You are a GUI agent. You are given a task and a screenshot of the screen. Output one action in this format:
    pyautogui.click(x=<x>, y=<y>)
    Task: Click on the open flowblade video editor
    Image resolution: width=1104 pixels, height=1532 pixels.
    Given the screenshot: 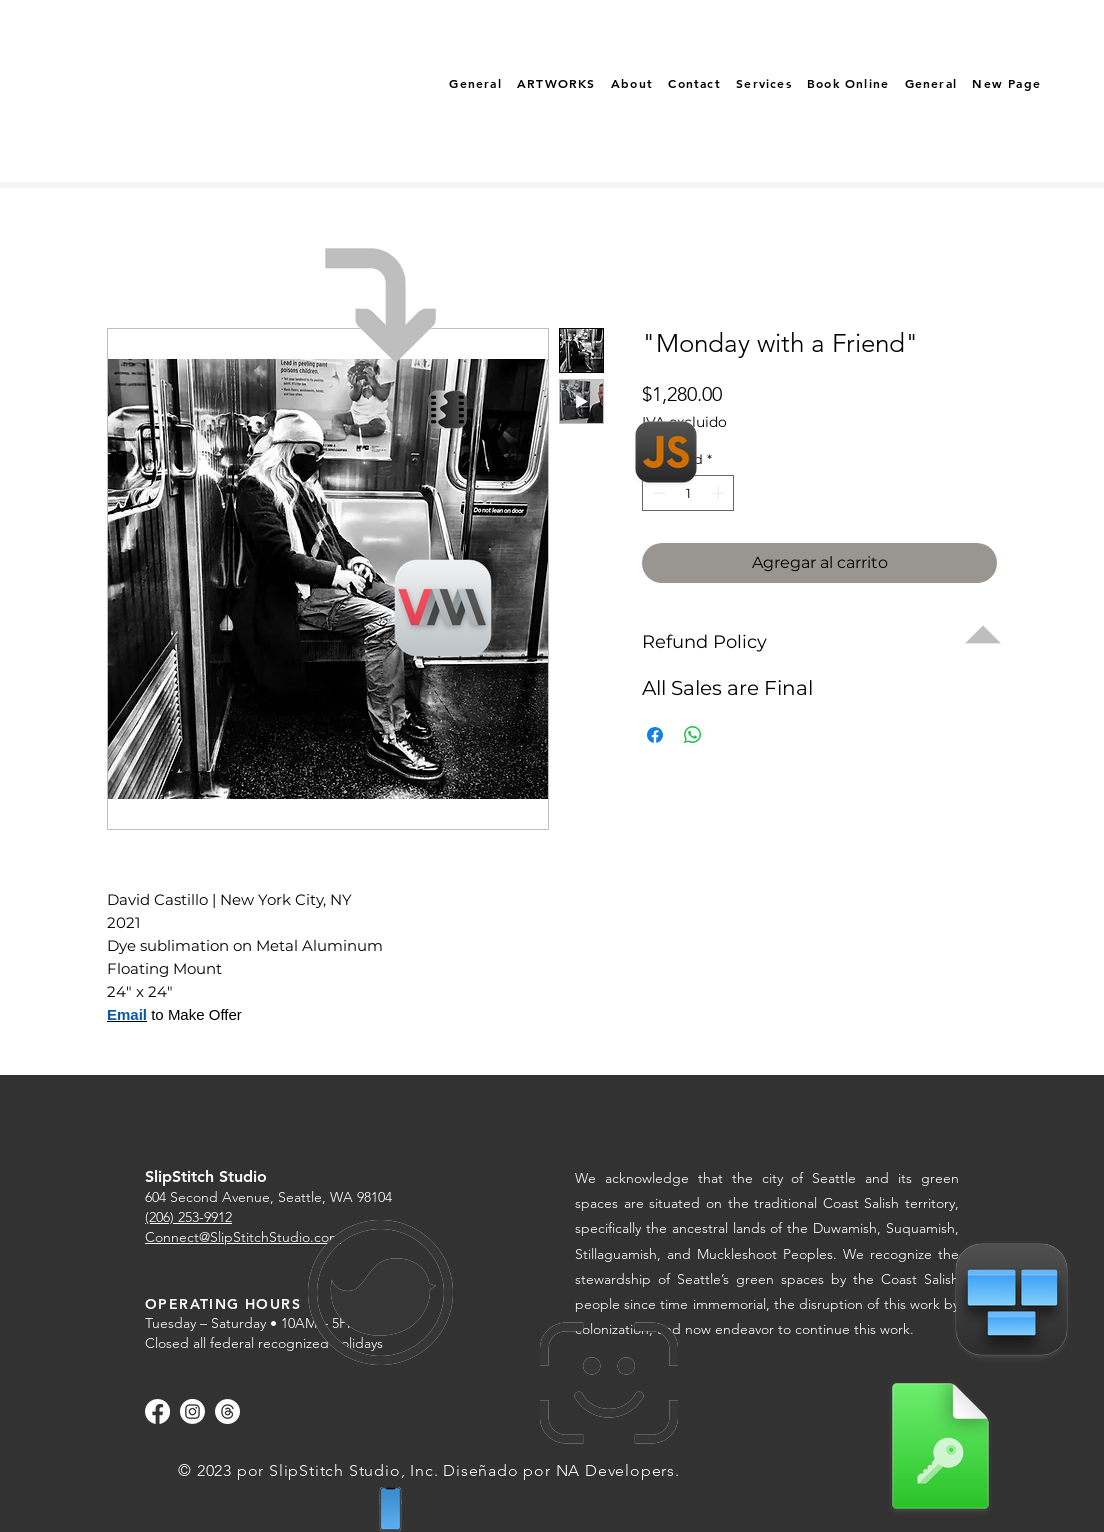 What is the action you would take?
    pyautogui.click(x=447, y=409)
    